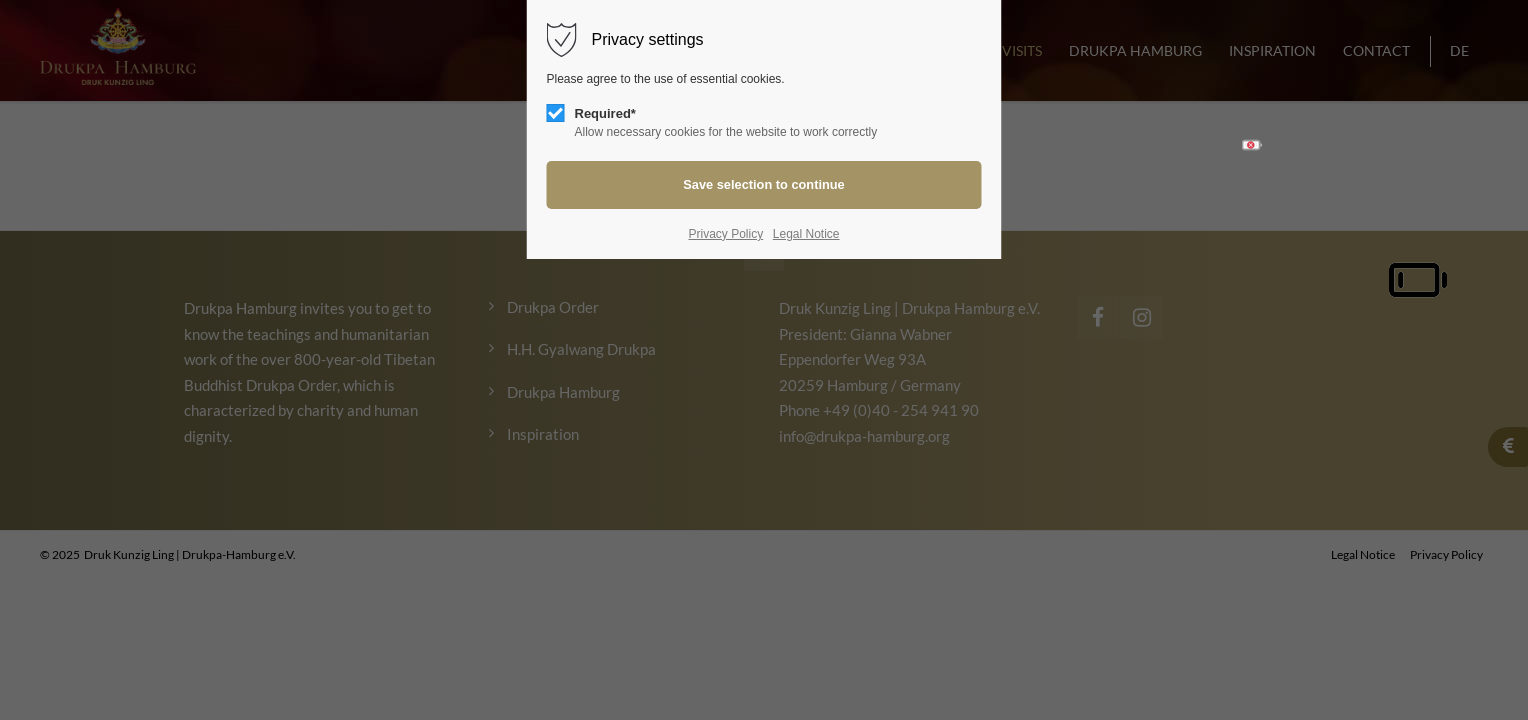  I want to click on indicates battery not detected or missing, so click(1252, 145).